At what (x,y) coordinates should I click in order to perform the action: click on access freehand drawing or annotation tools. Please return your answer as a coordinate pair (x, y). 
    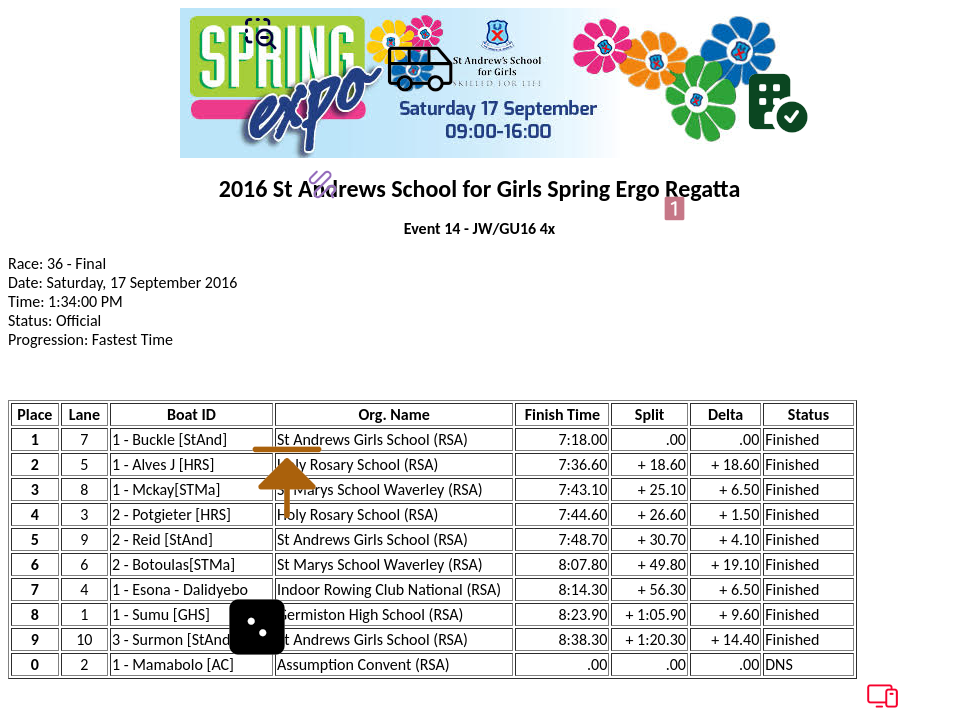
    Looking at the image, I should click on (322, 184).